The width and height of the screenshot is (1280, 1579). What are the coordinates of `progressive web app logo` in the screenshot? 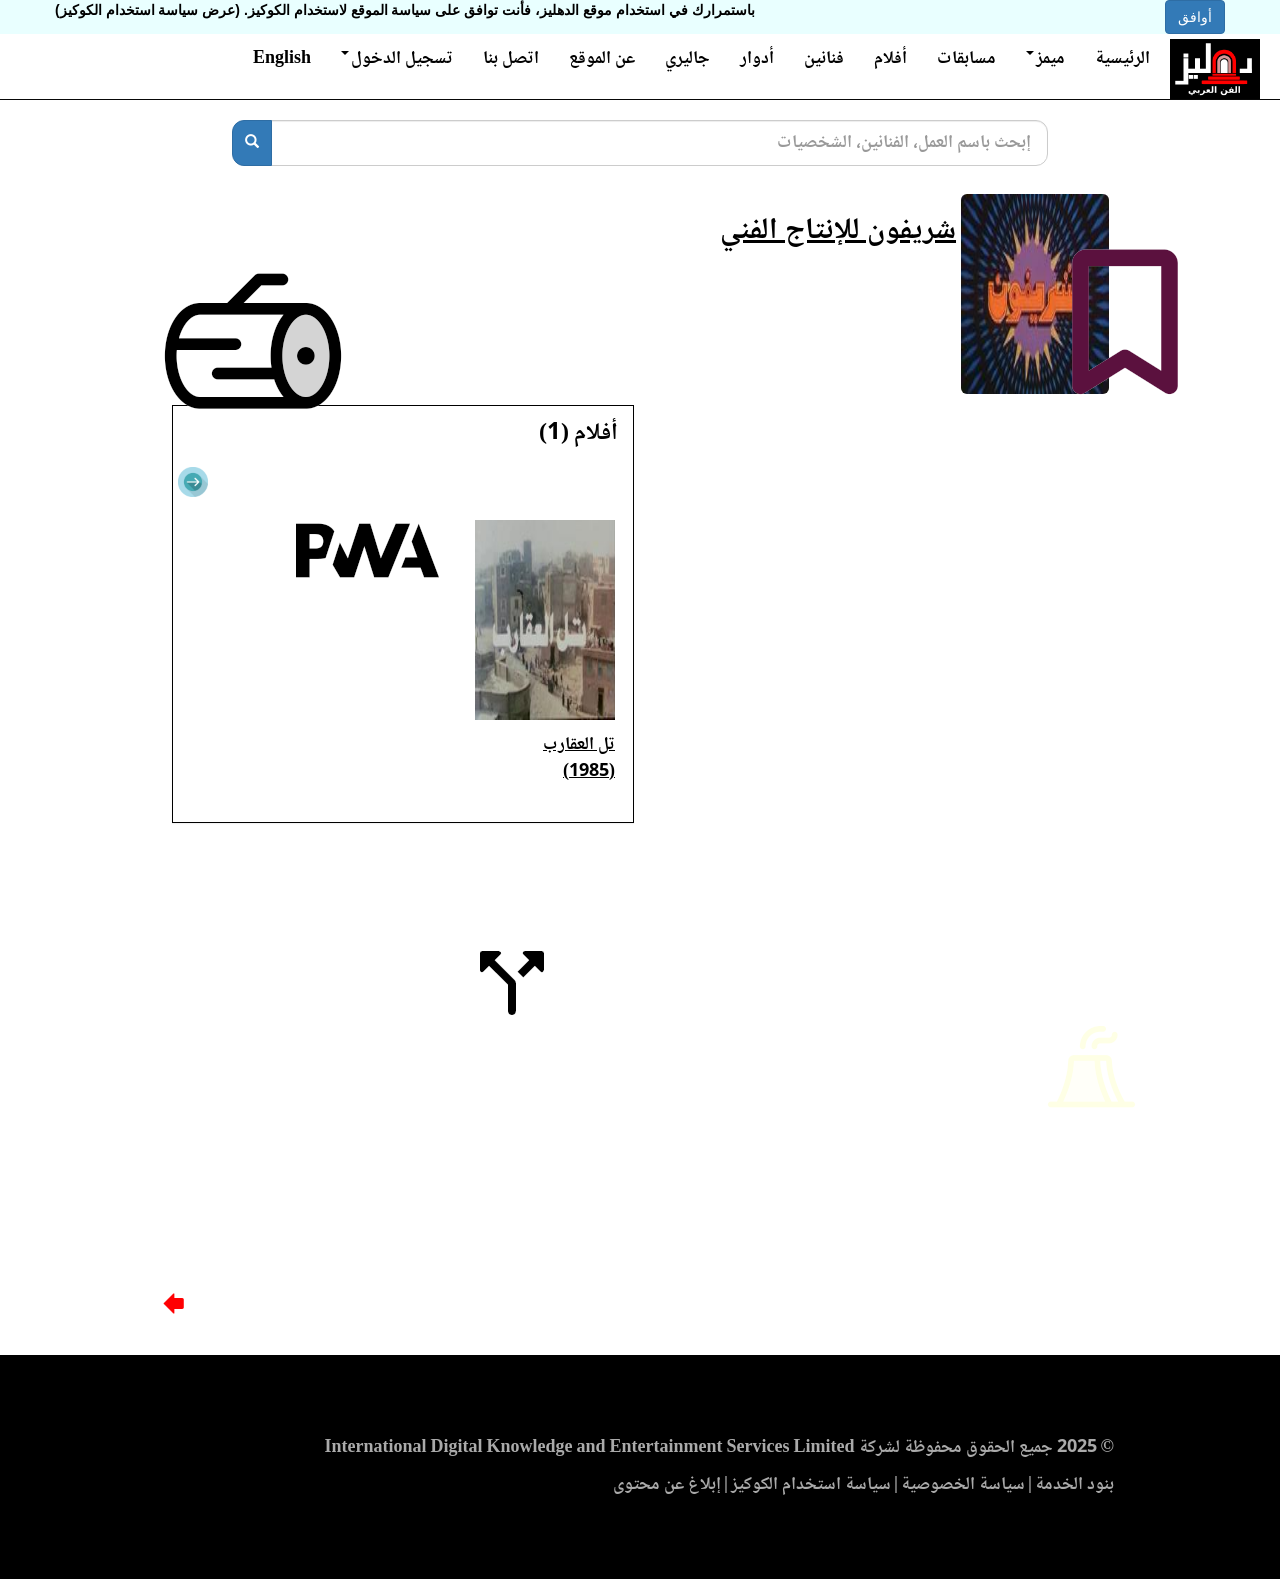 It's located at (367, 550).